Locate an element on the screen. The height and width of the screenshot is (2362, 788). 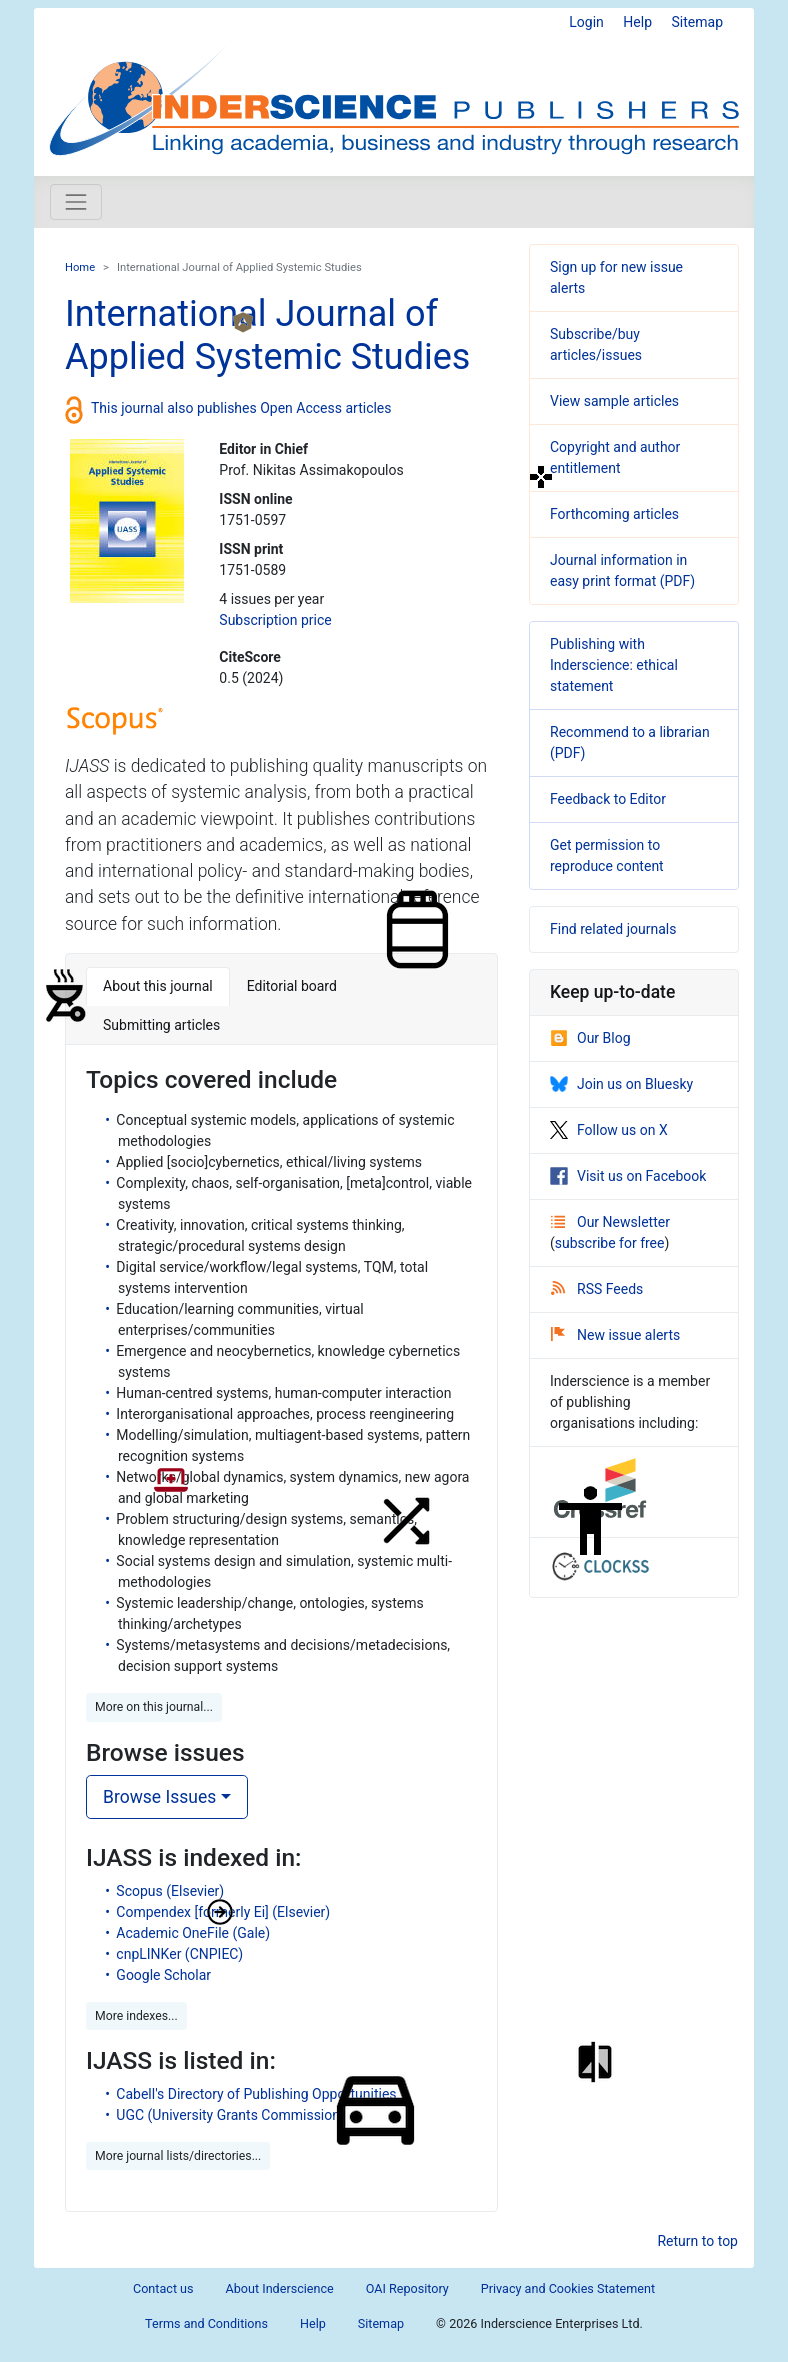
proceed to the next step is located at coordinates (220, 1912).